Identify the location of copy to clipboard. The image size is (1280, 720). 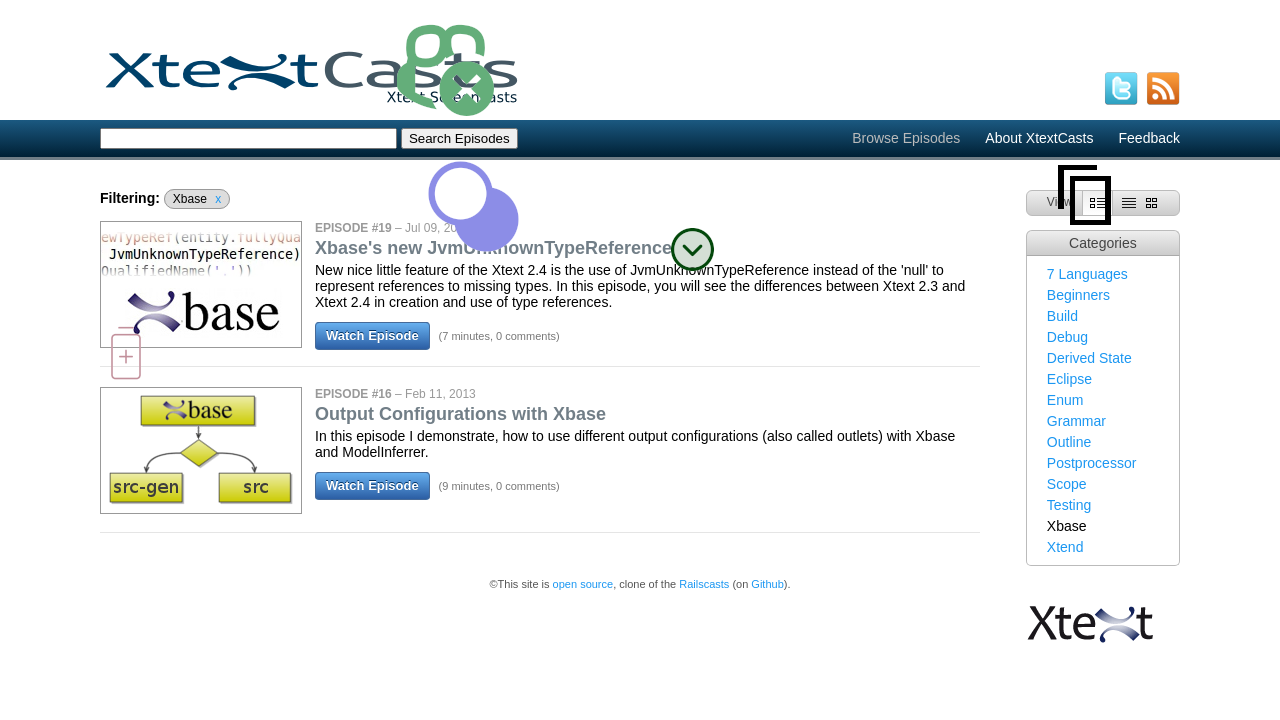
(1086, 195).